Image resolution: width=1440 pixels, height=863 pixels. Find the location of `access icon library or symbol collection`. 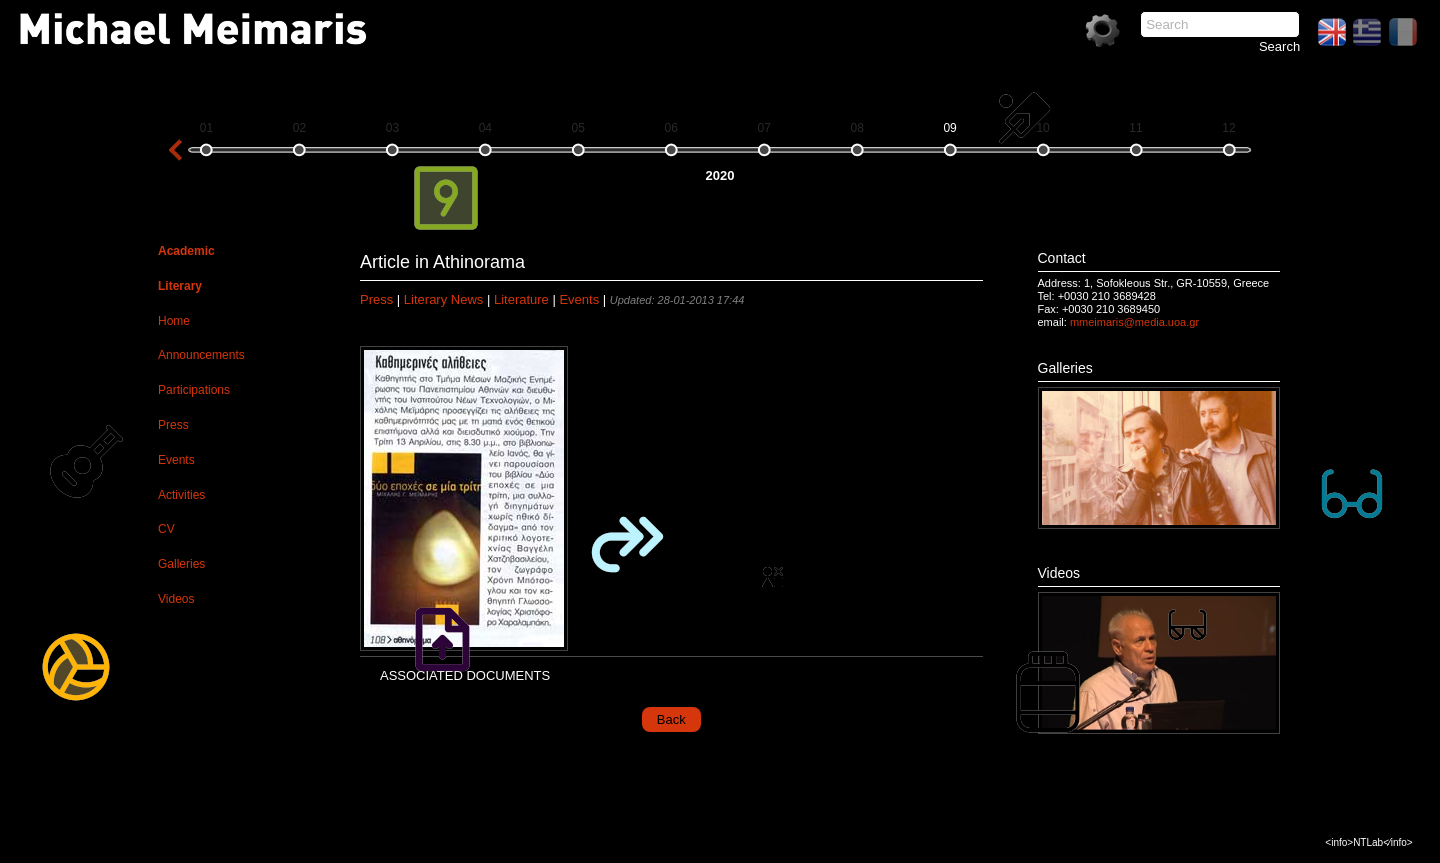

access icon library or symbol collection is located at coordinates (773, 577).